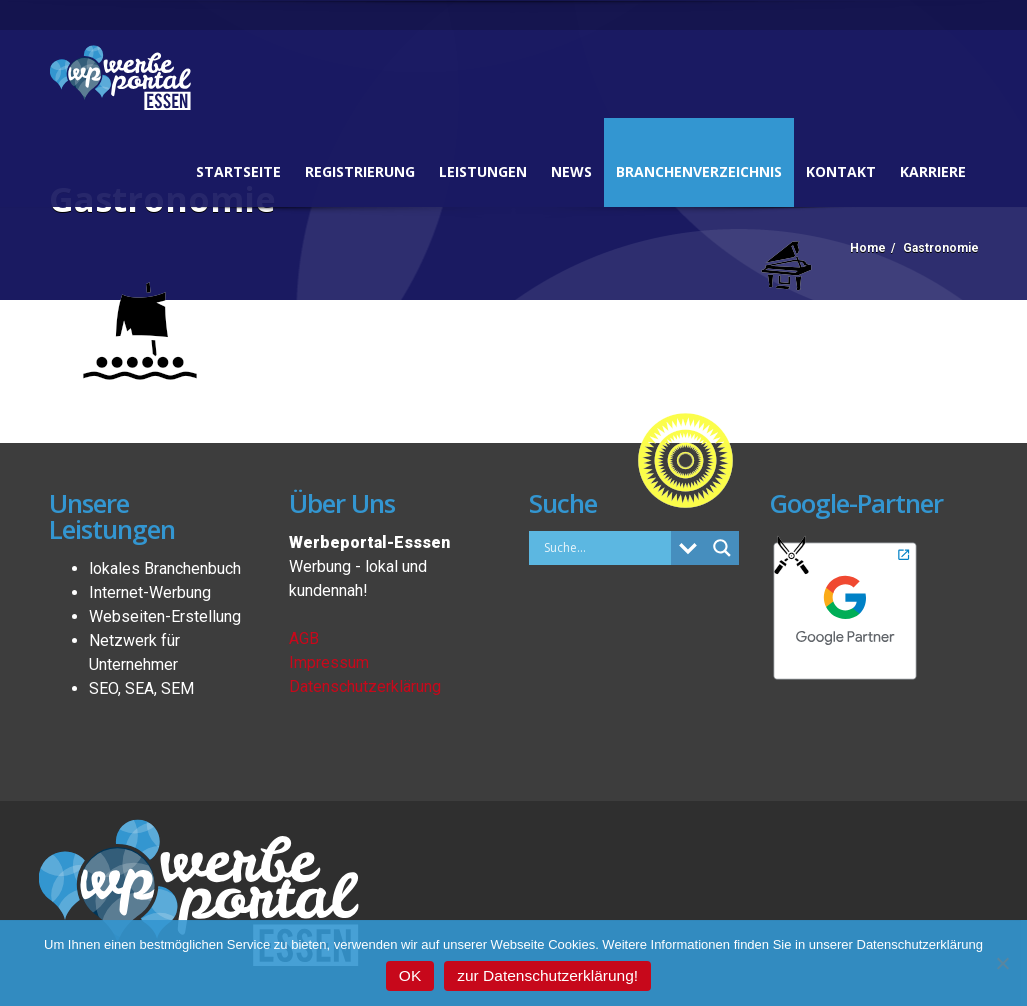 The height and width of the screenshot is (1006, 1027). What do you see at coordinates (791, 554) in the screenshot?
I see `trim or cut selected content` at bounding box center [791, 554].